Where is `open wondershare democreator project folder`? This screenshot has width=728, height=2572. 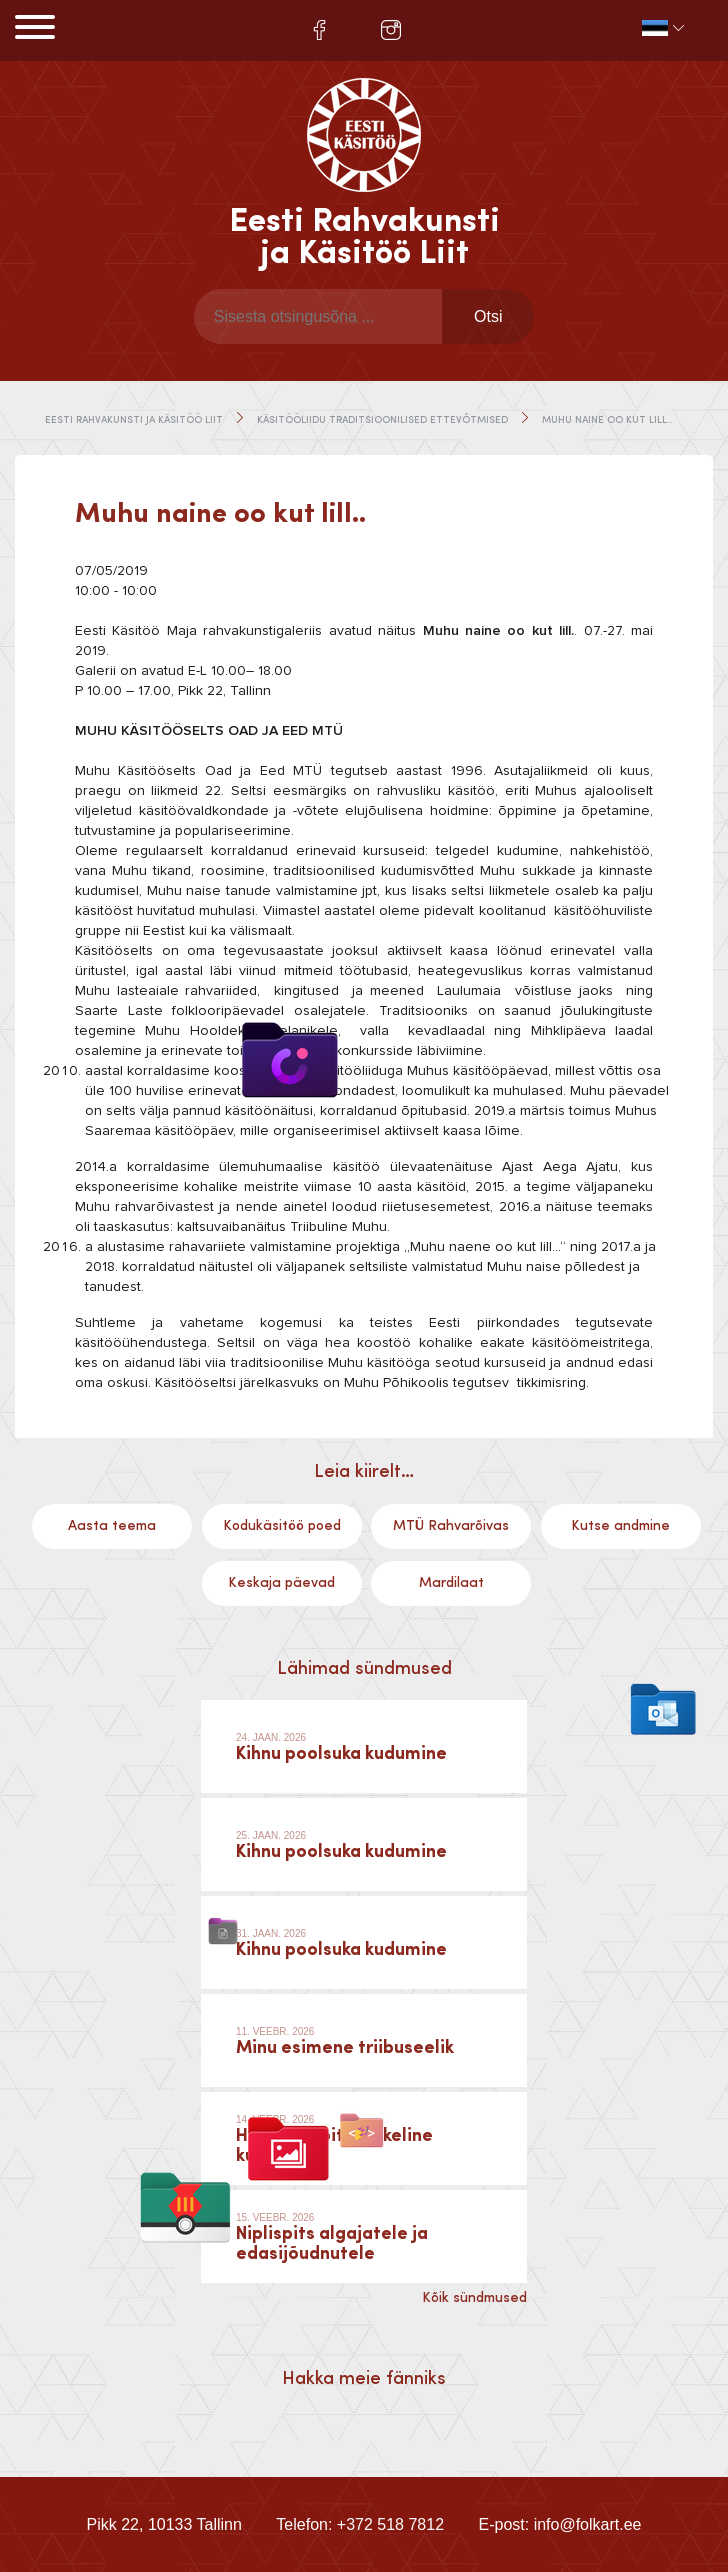
open wondershare democreator project folder is located at coordinates (289, 1062).